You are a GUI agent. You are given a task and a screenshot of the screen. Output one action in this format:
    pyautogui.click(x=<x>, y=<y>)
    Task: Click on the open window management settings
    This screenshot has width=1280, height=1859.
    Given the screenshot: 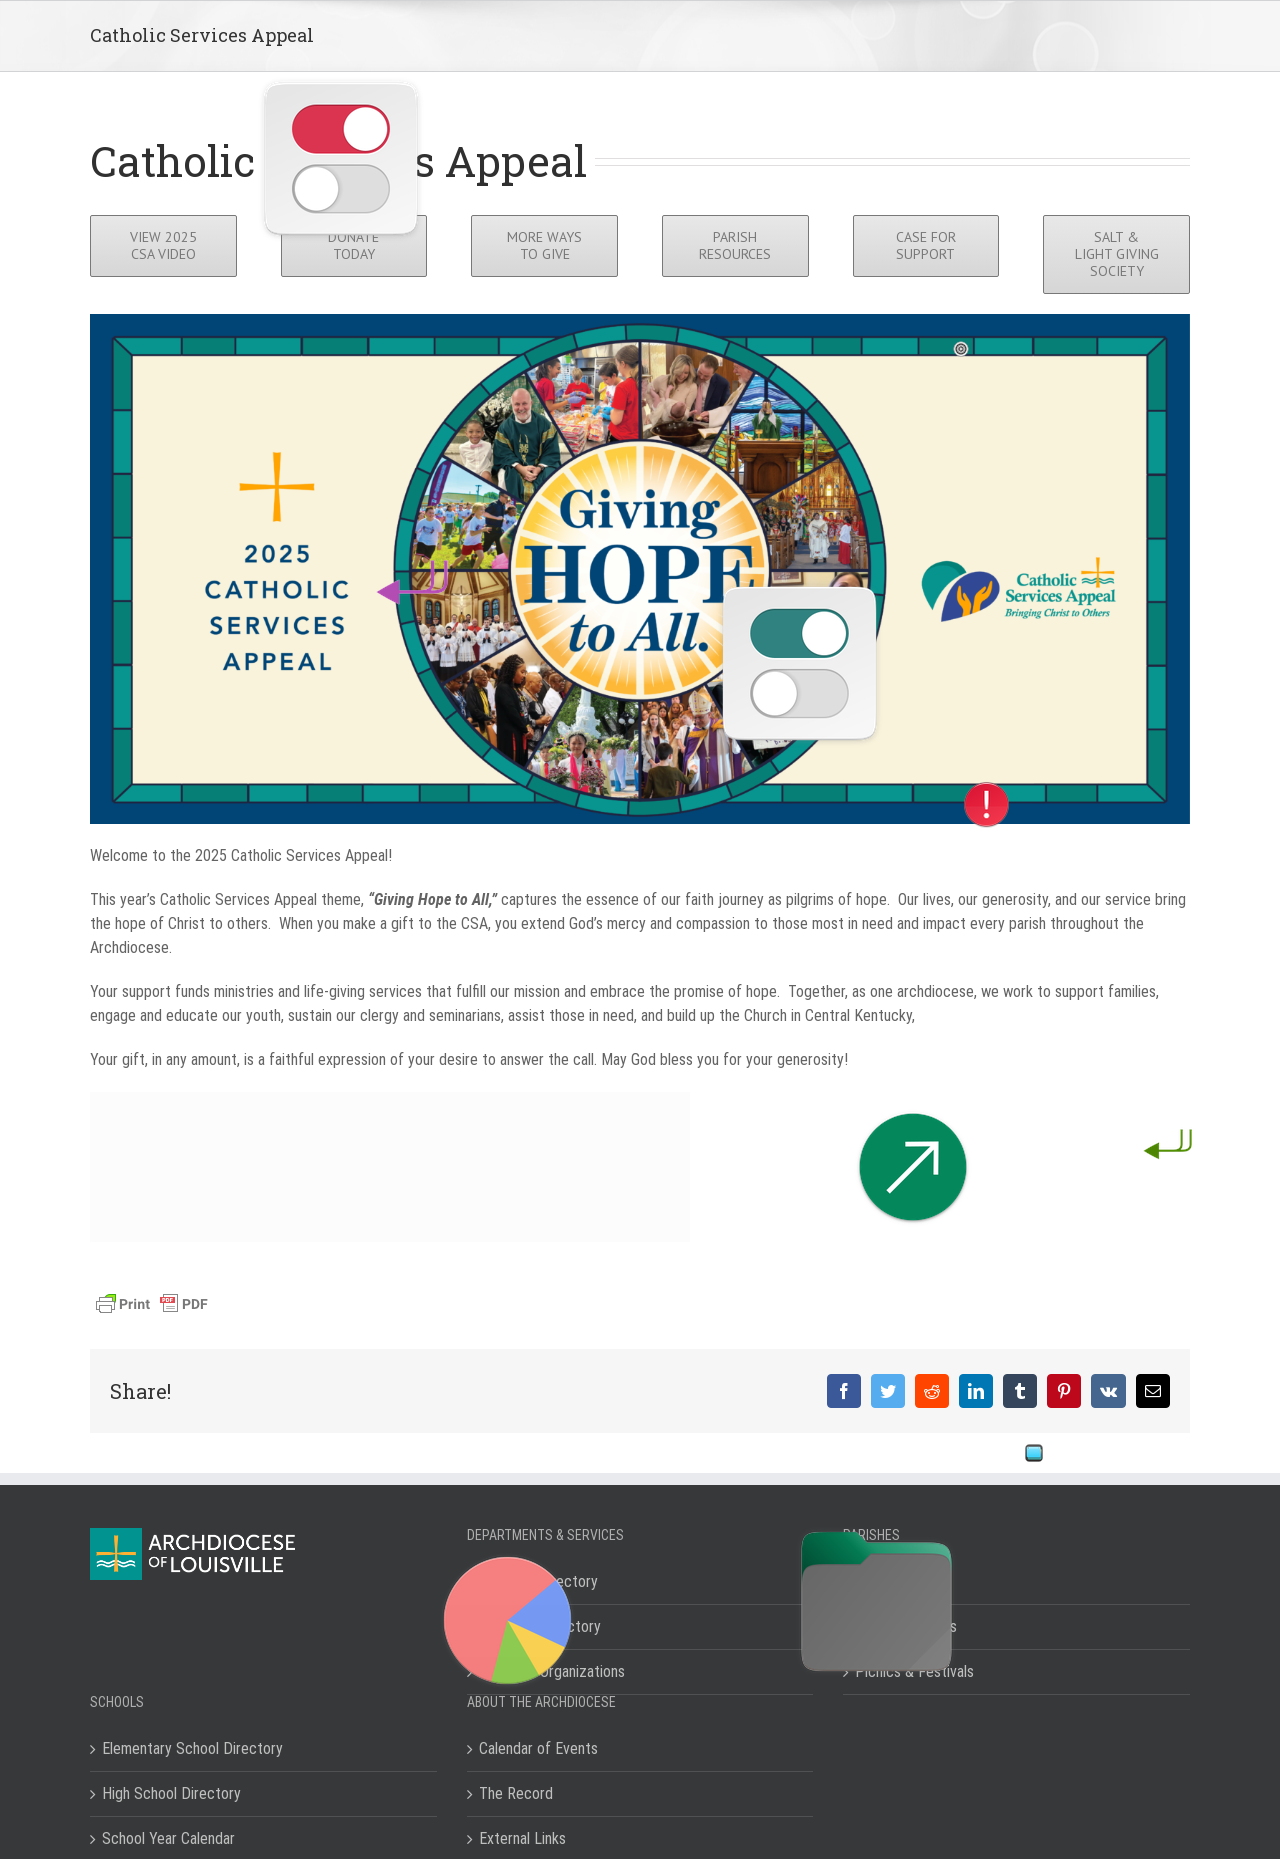 What is the action you would take?
    pyautogui.click(x=1034, y=1453)
    